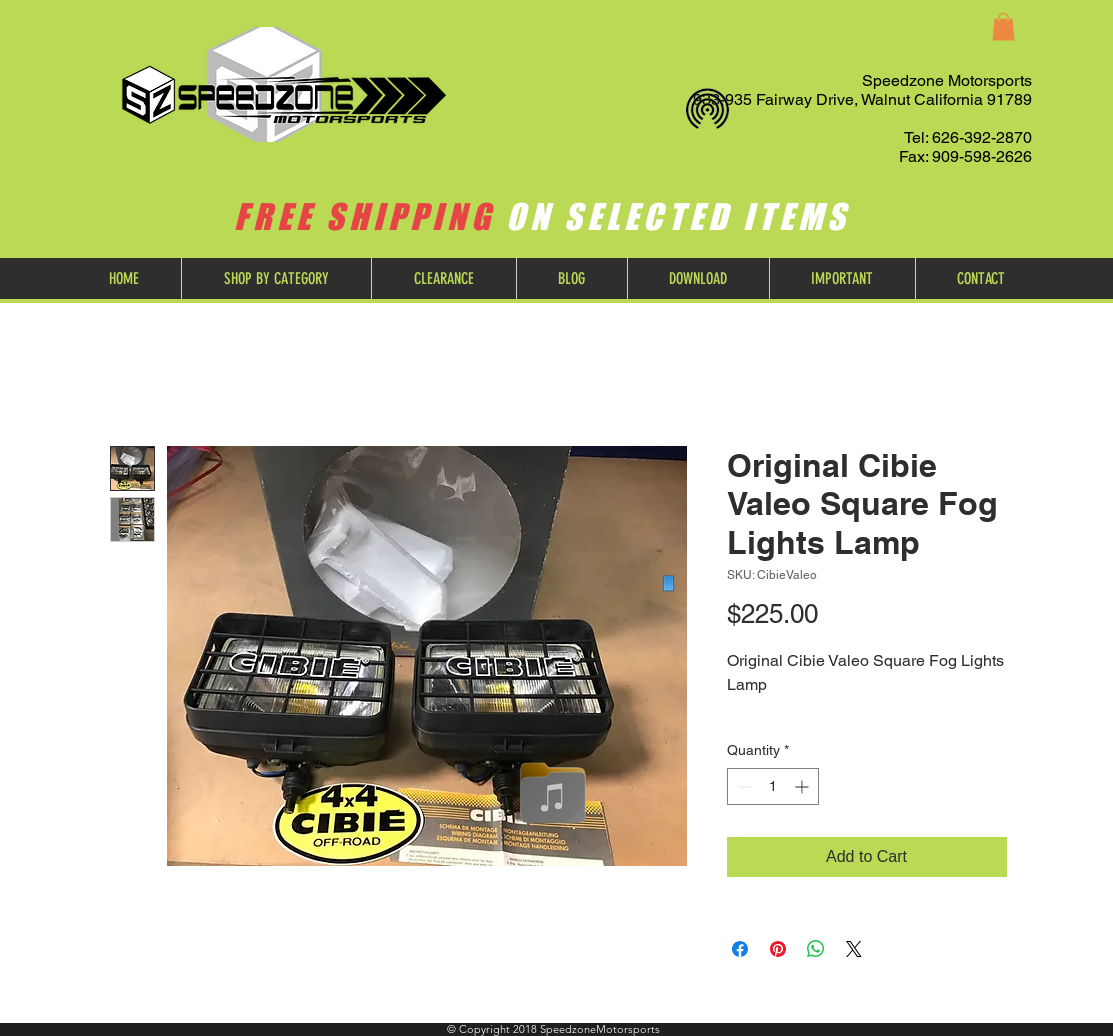  Describe the element at coordinates (553, 793) in the screenshot. I see `open your music folder` at that location.